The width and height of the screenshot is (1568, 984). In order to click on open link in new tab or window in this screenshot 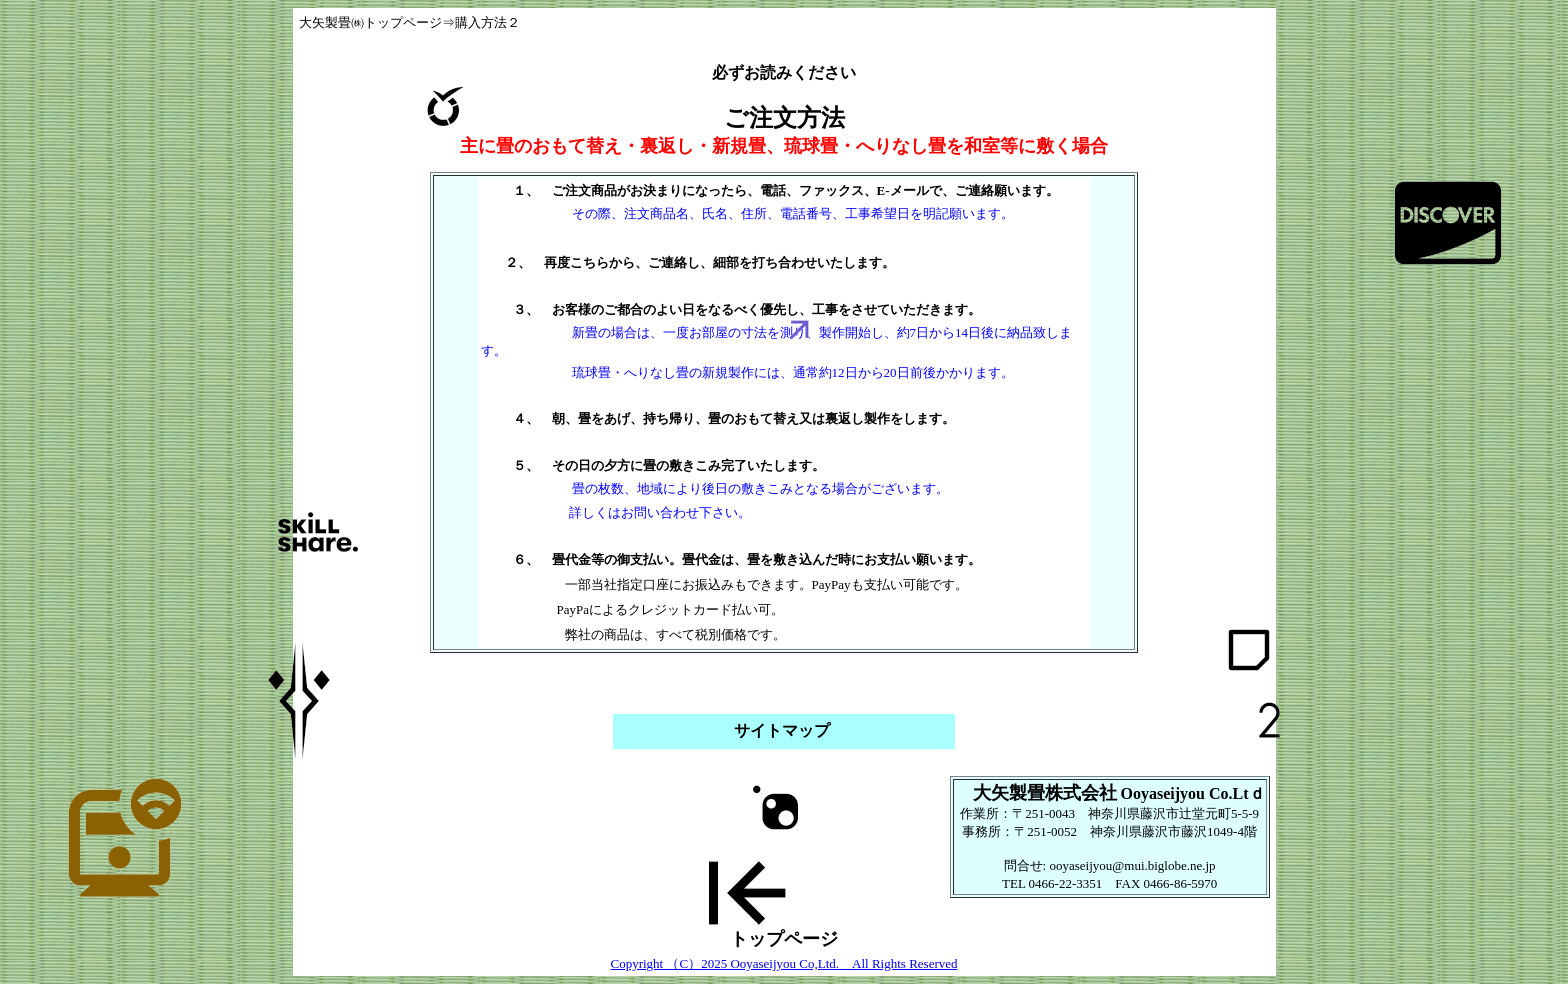, I will do `click(799, 330)`.